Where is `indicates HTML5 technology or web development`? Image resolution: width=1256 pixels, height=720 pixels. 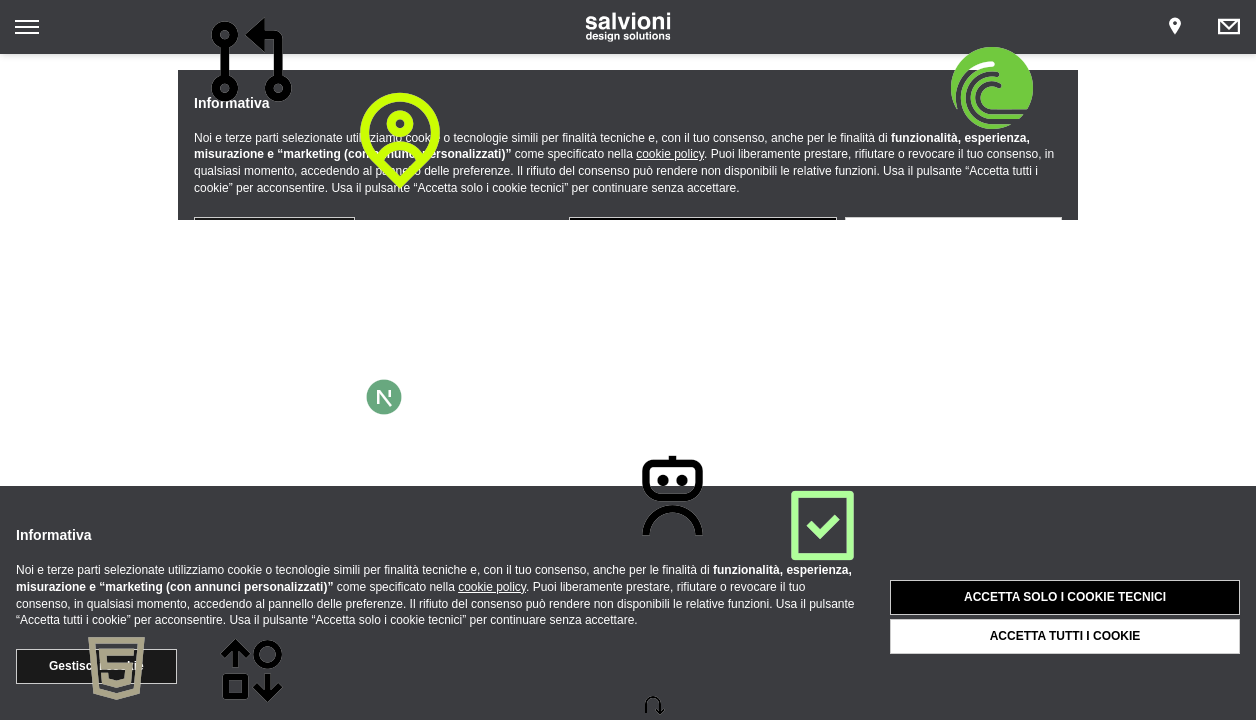
indicates HTML5 technology or web development is located at coordinates (116, 668).